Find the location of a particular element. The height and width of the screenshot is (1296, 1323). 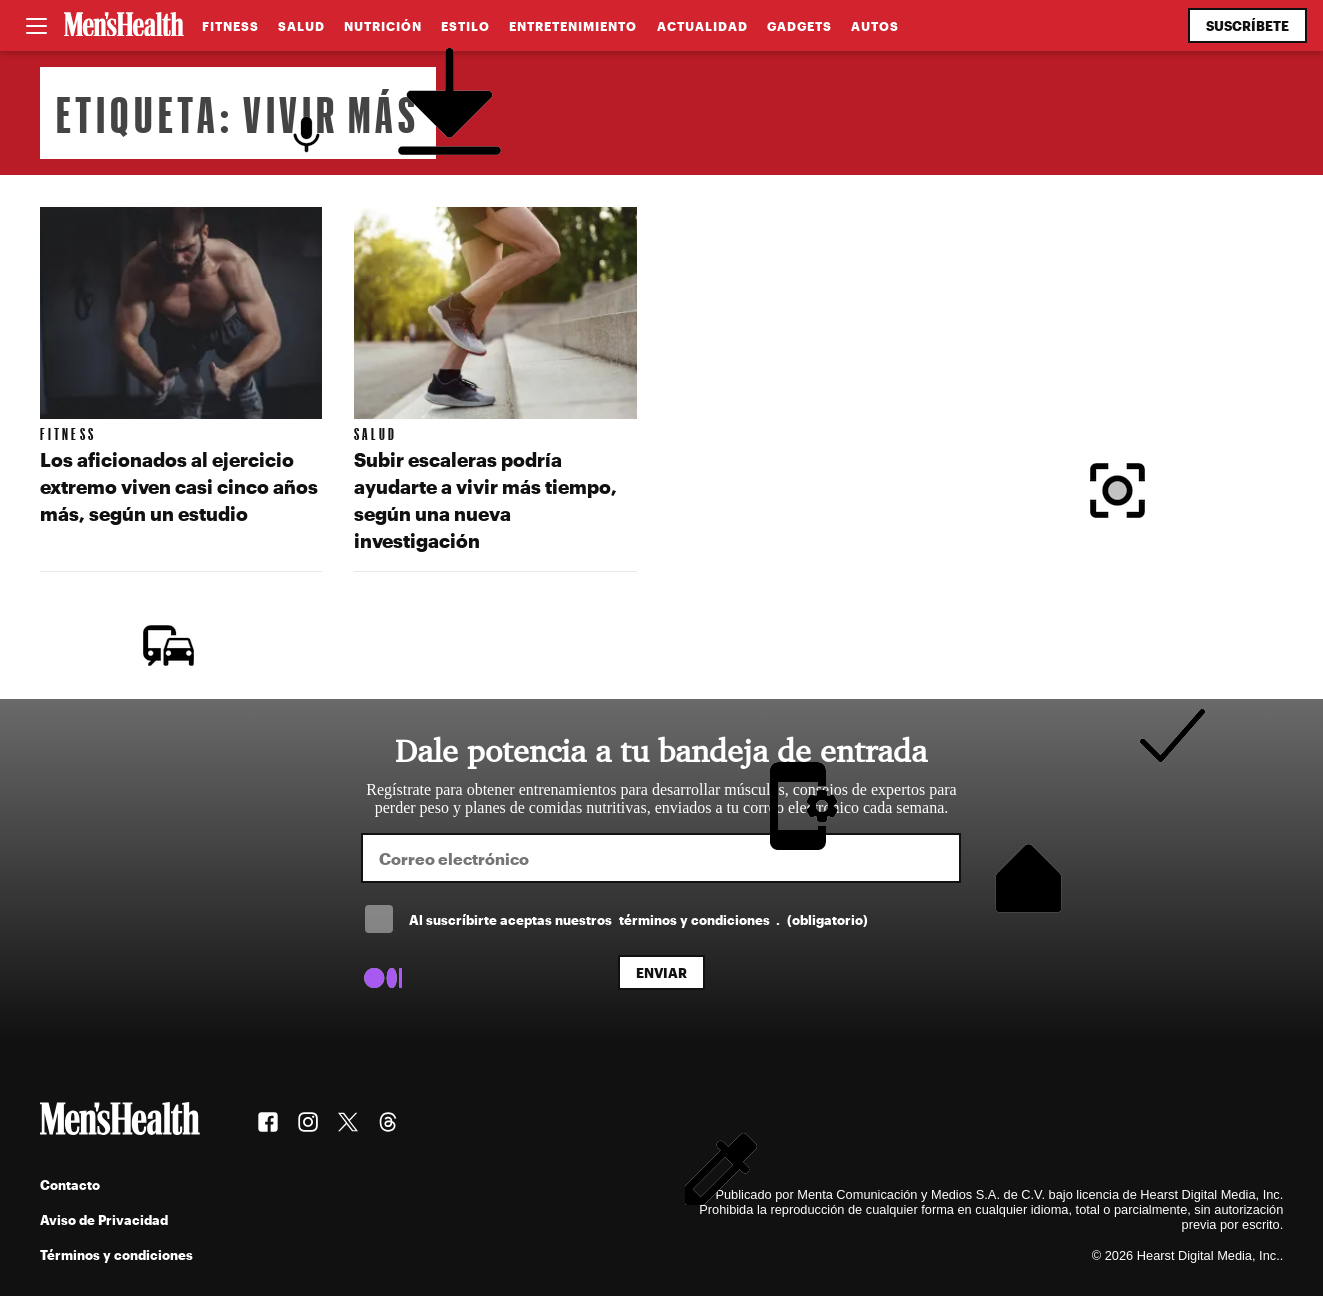

confirm or submit an action is located at coordinates (1172, 735).